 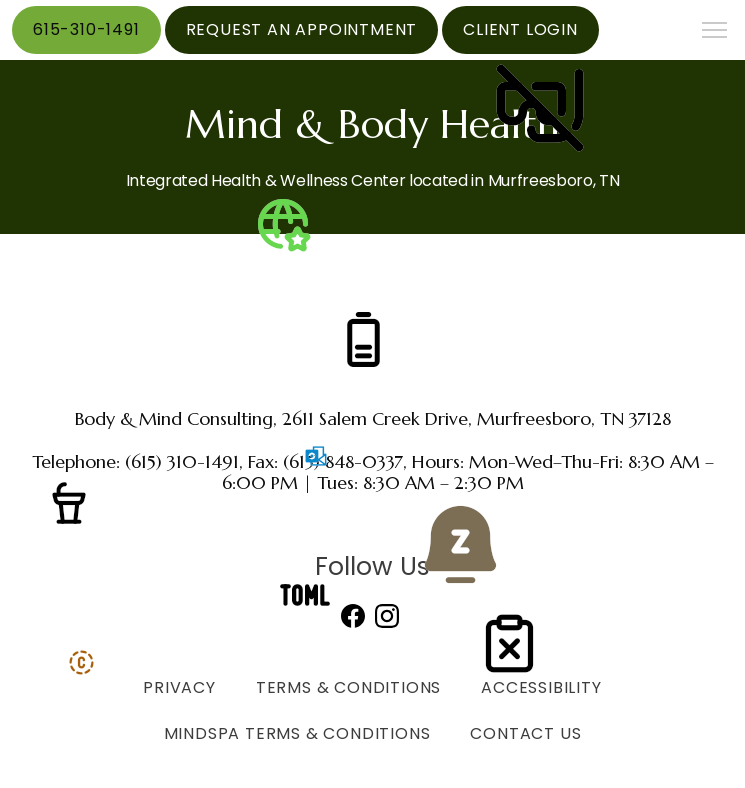 What do you see at coordinates (316, 456) in the screenshot?
I see `open Microsoft Outlook email app` at bounding box center [316, 456].